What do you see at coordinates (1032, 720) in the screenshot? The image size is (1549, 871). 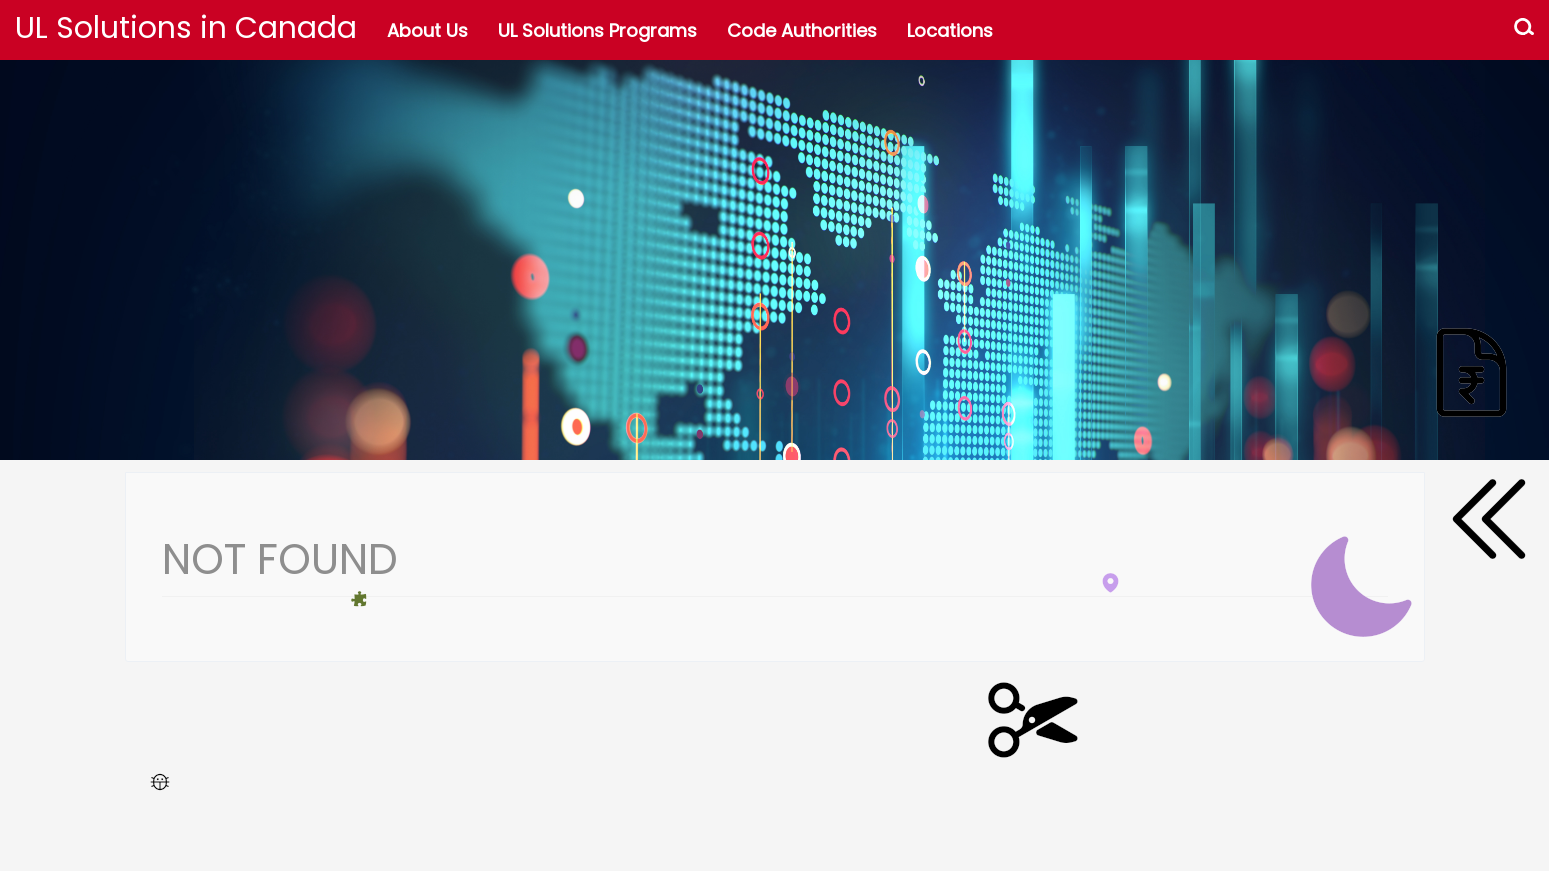 I see `cut selected content` at bounding box center [1032, 720].